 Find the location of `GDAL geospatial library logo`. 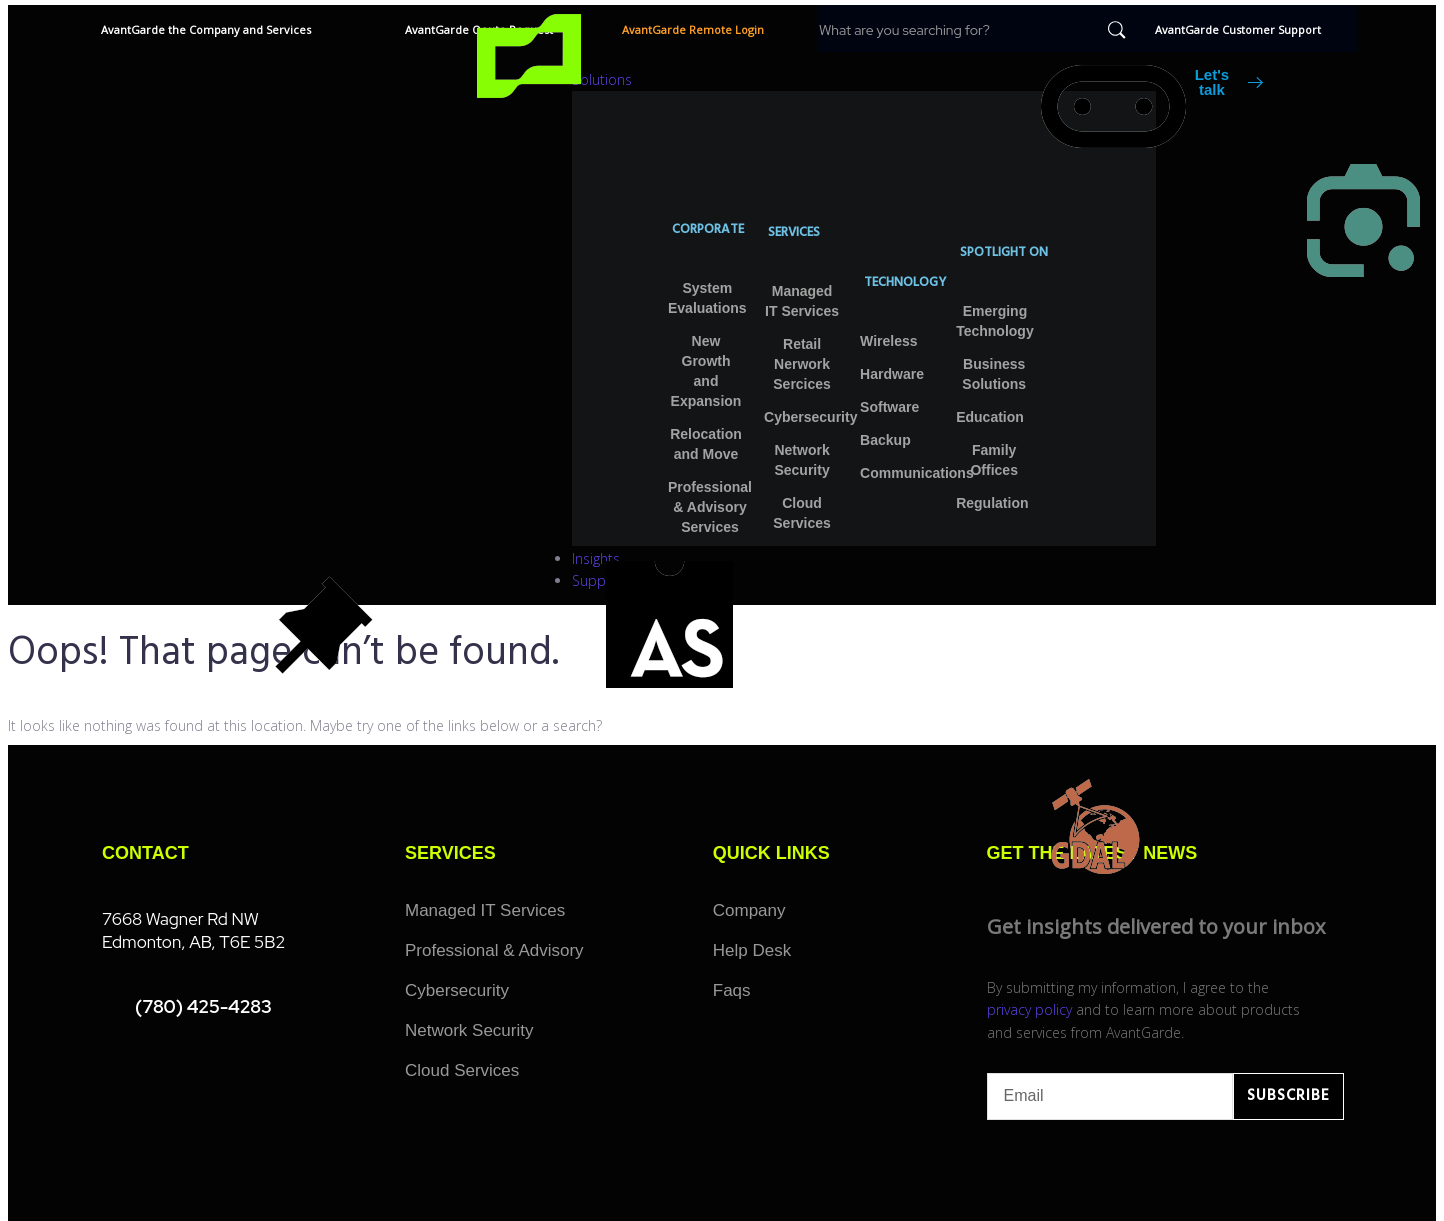

GDAL geospatial library logo is located at coordinates (1095, 826).